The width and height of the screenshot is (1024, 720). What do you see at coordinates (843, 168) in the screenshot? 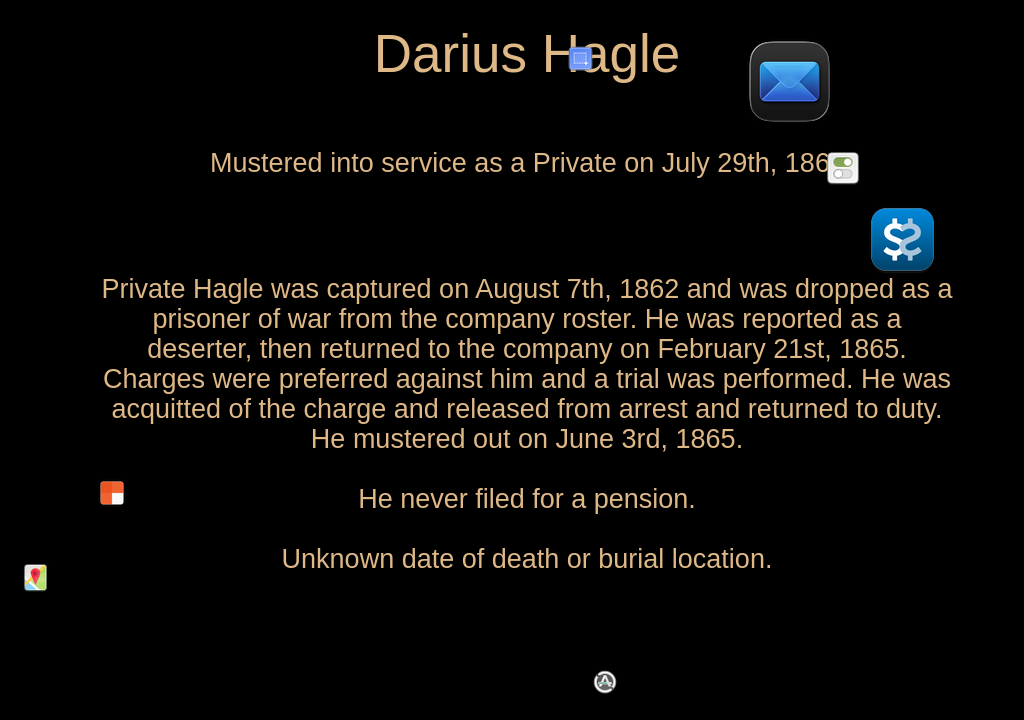
I see `open desktop preferences or settings` at bounding box center [843, 168].